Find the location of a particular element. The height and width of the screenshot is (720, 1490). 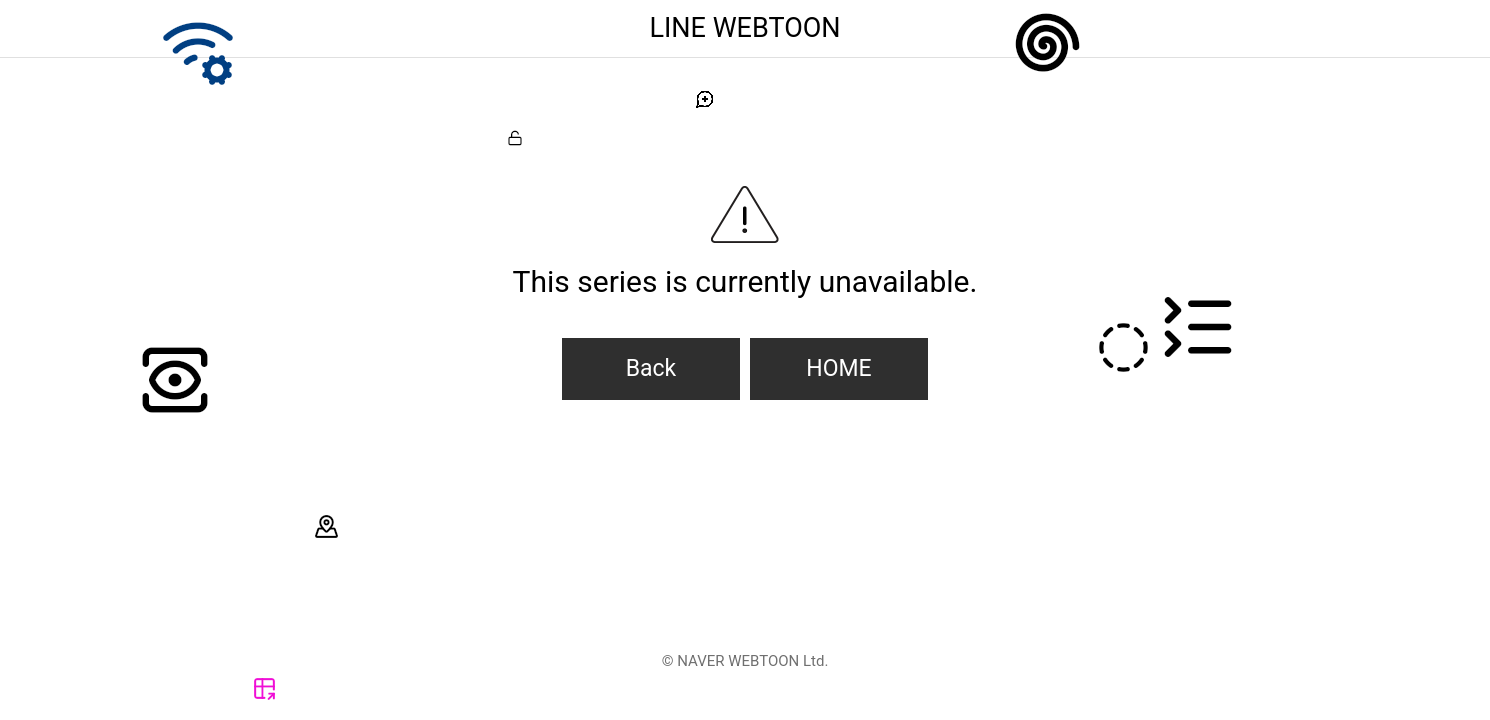

view or preview content is located at coordinates (175, 380).